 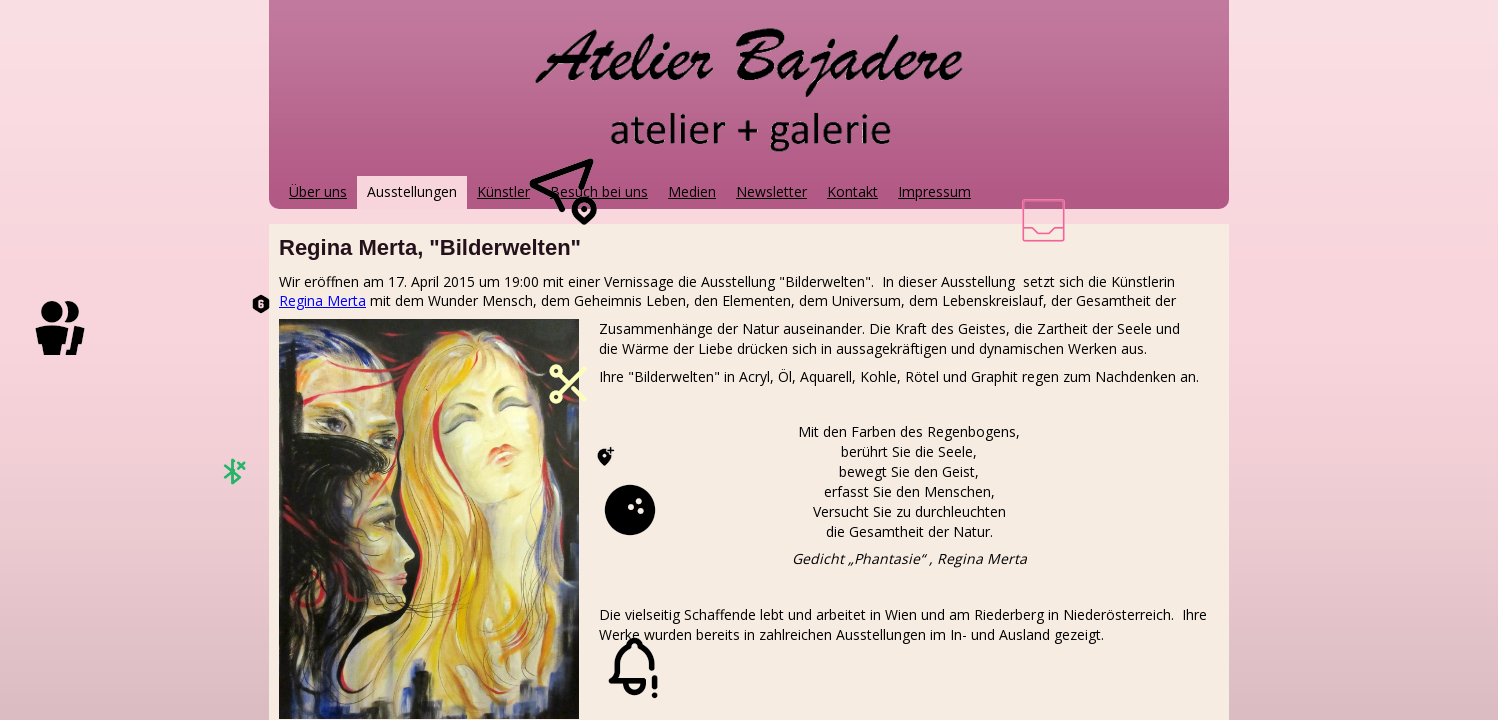 What do you see at coordinates (630, 510) in the screenshot?
I see `access bowling or sports games` at bounding box center [630, 510].